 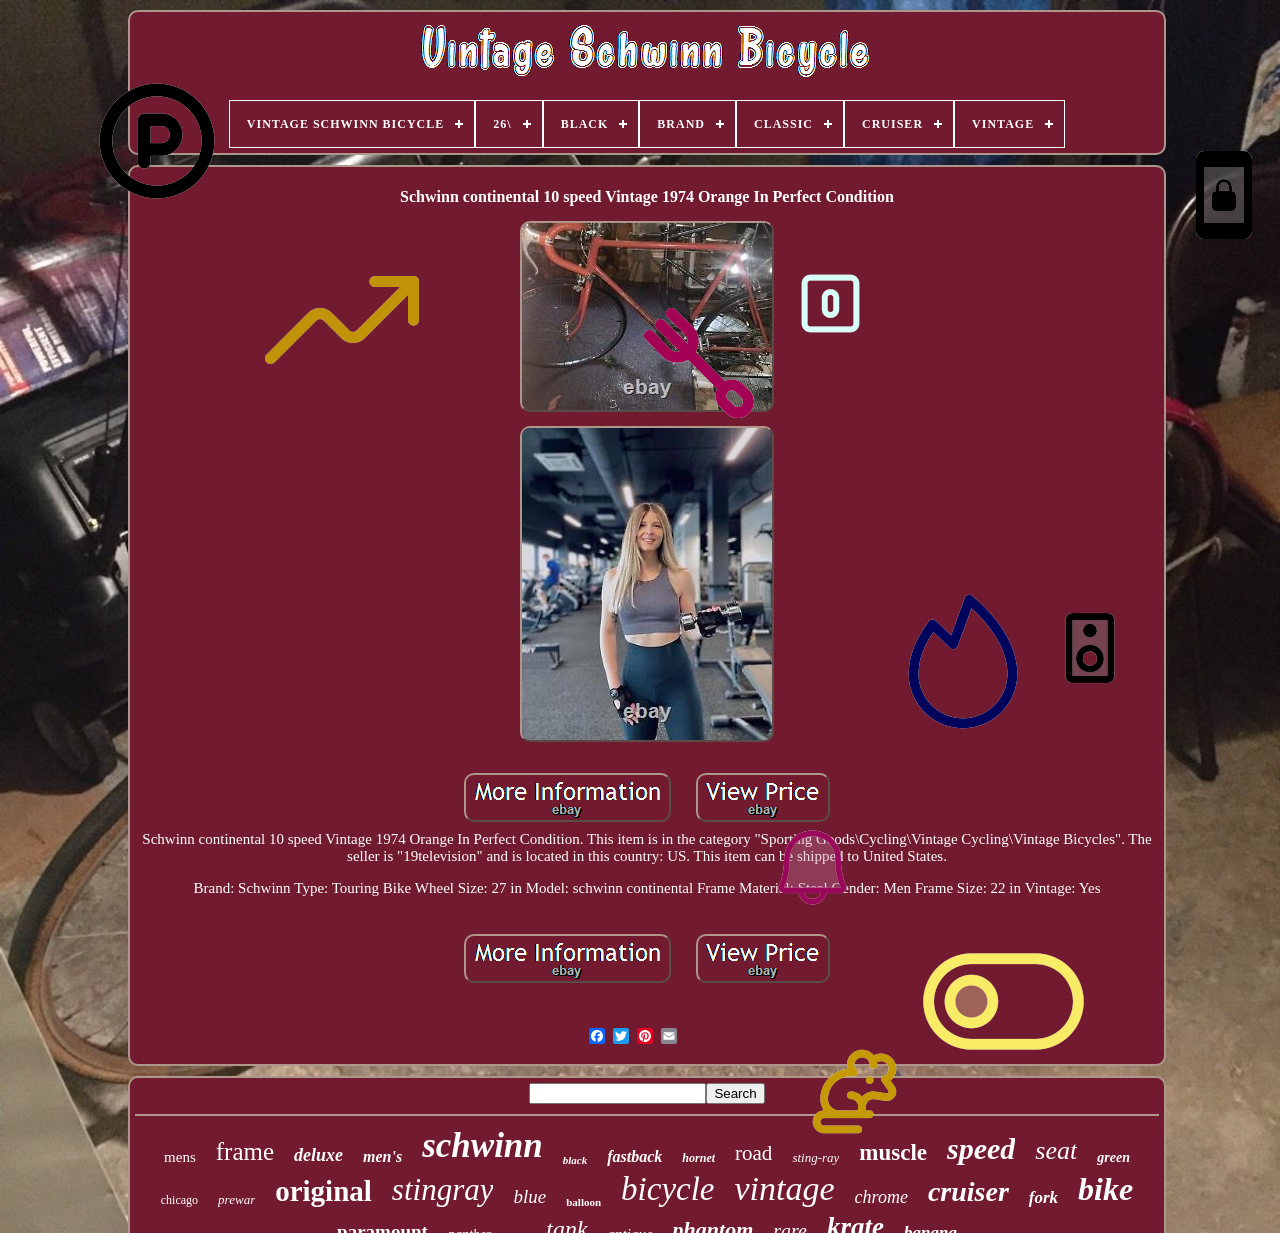 I want to click on toggle switch in off position, so click(x=1003, y=1001).